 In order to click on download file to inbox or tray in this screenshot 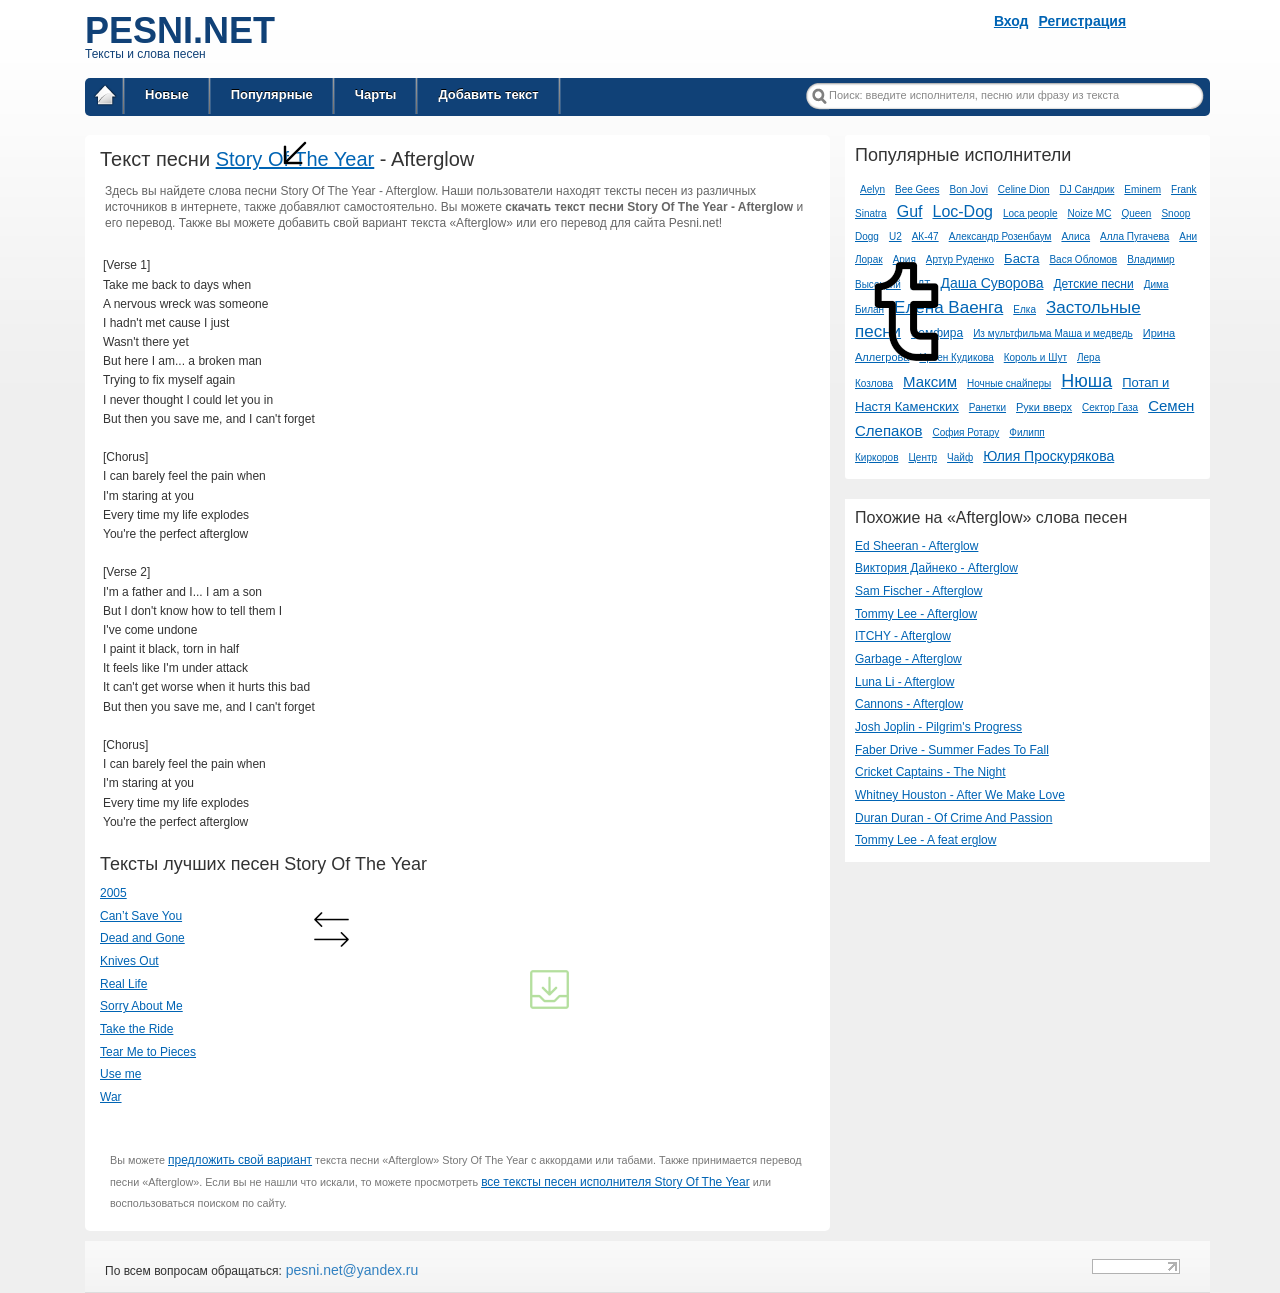, I will do `click(549, 989)`.